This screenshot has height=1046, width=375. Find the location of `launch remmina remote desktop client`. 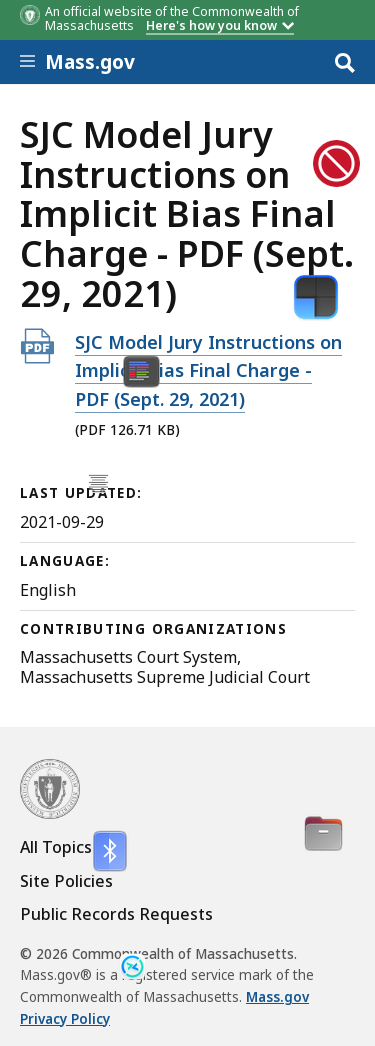

launch remmina remote desktop client is located at coordinates (132, 966).